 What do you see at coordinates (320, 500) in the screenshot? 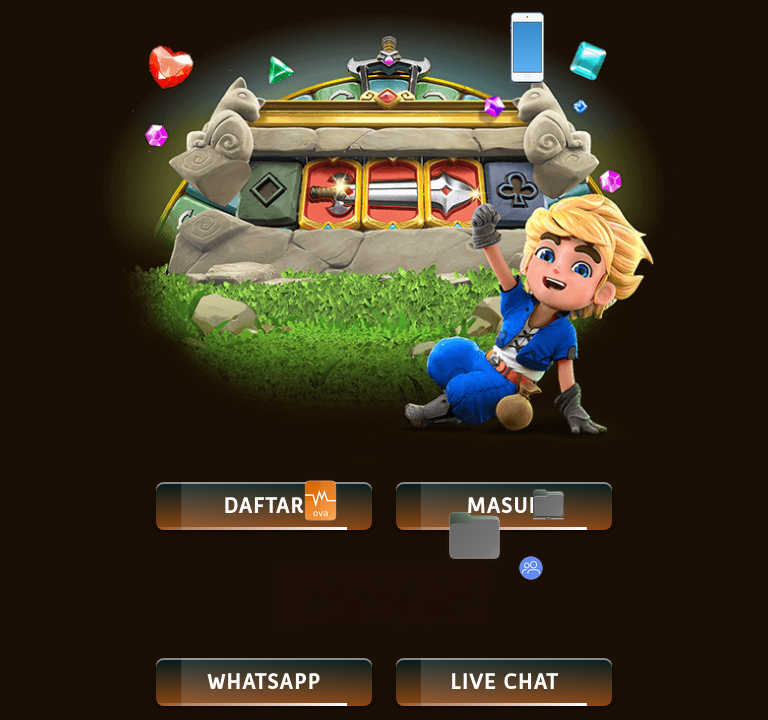
I see `a VirtualBox appliance file (.ova format)` at bounding box center [320, 500].